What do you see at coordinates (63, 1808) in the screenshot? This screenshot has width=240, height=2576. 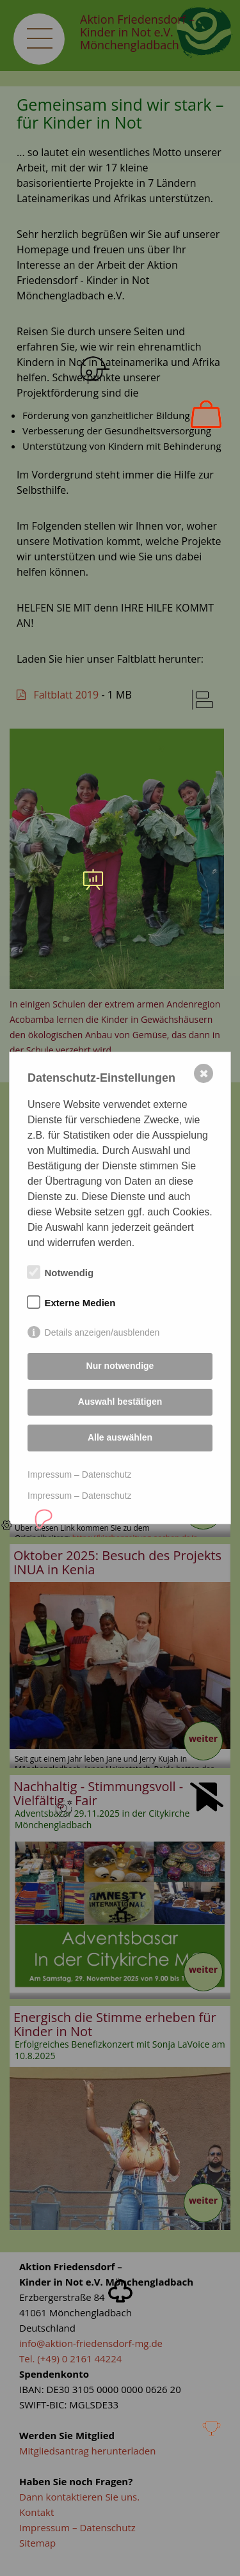 I see `access user profile settings` at bounding box center [63, 1808].